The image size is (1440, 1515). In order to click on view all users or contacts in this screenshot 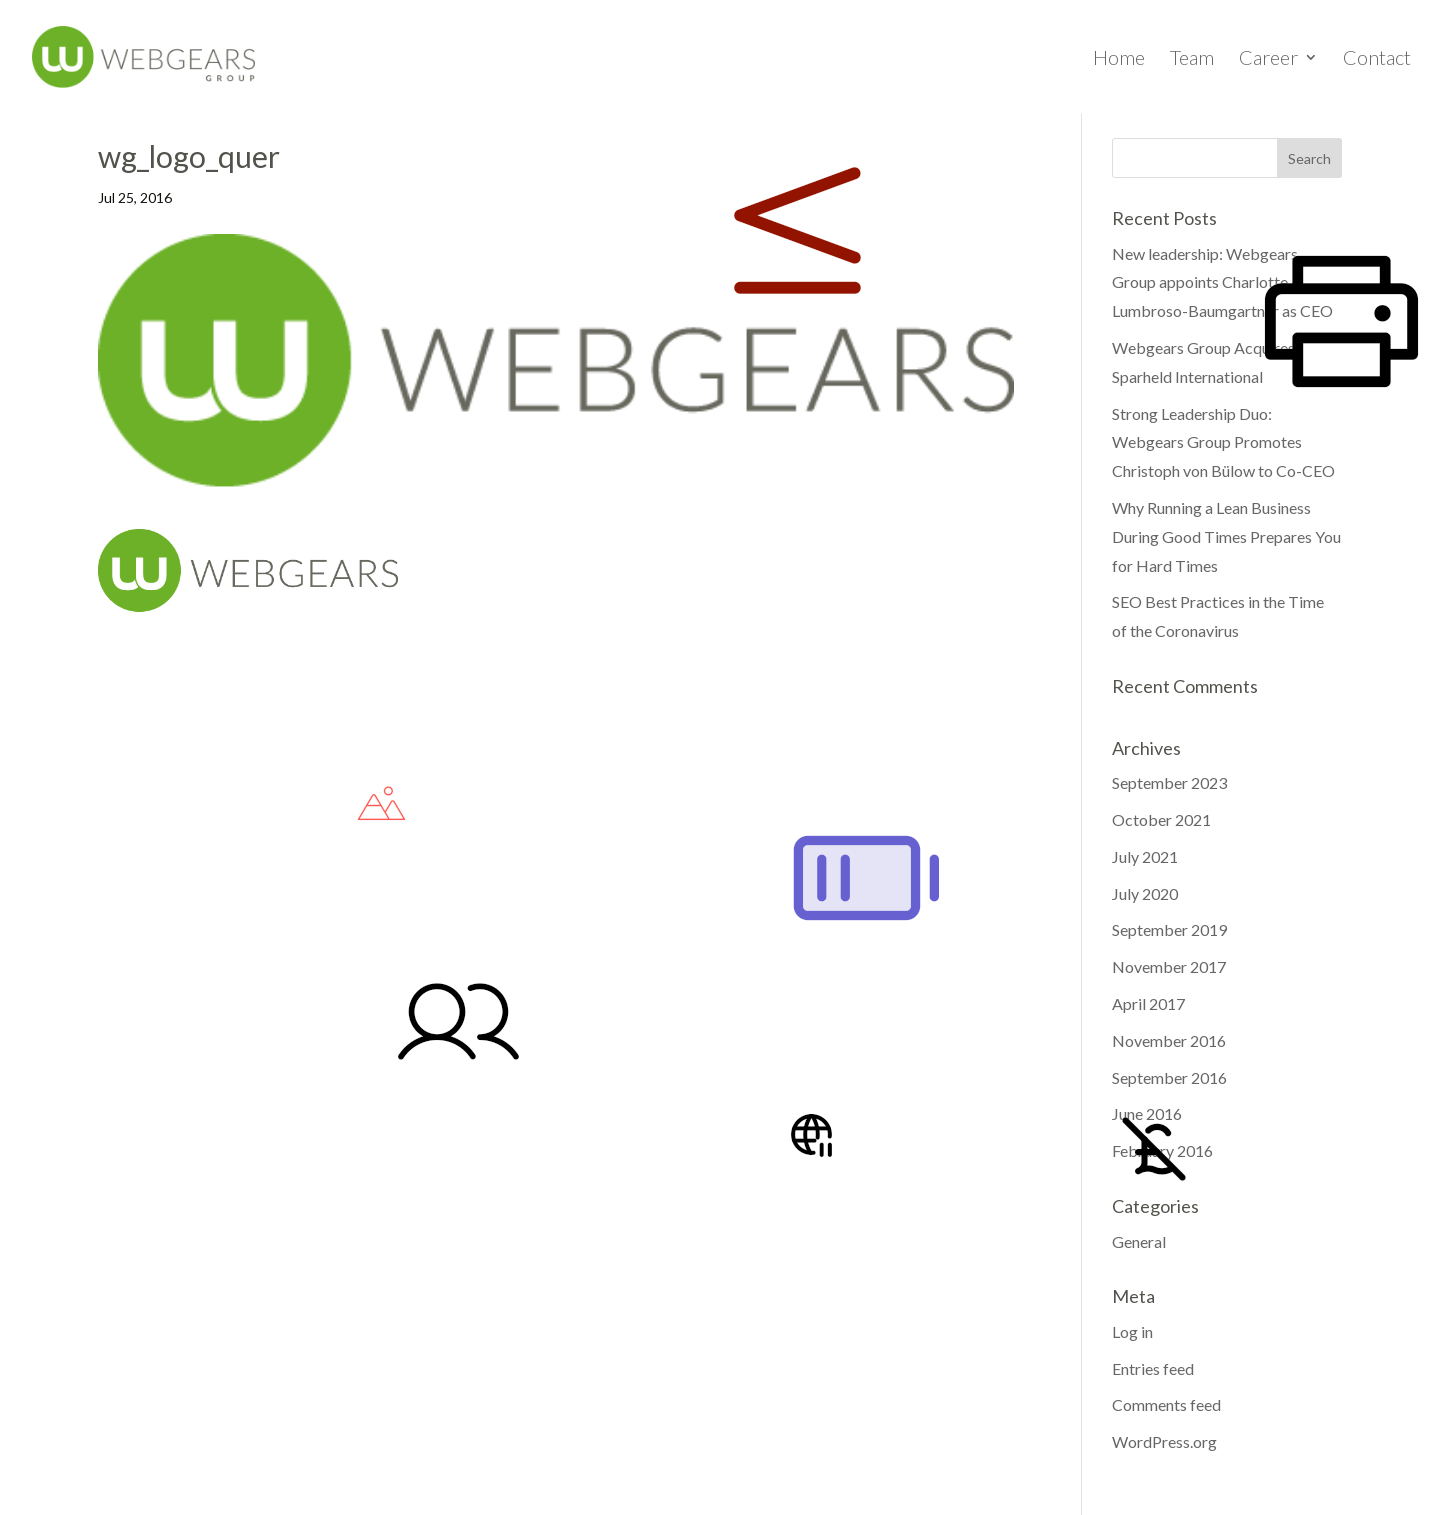, I will do `click(458, 1021)`.